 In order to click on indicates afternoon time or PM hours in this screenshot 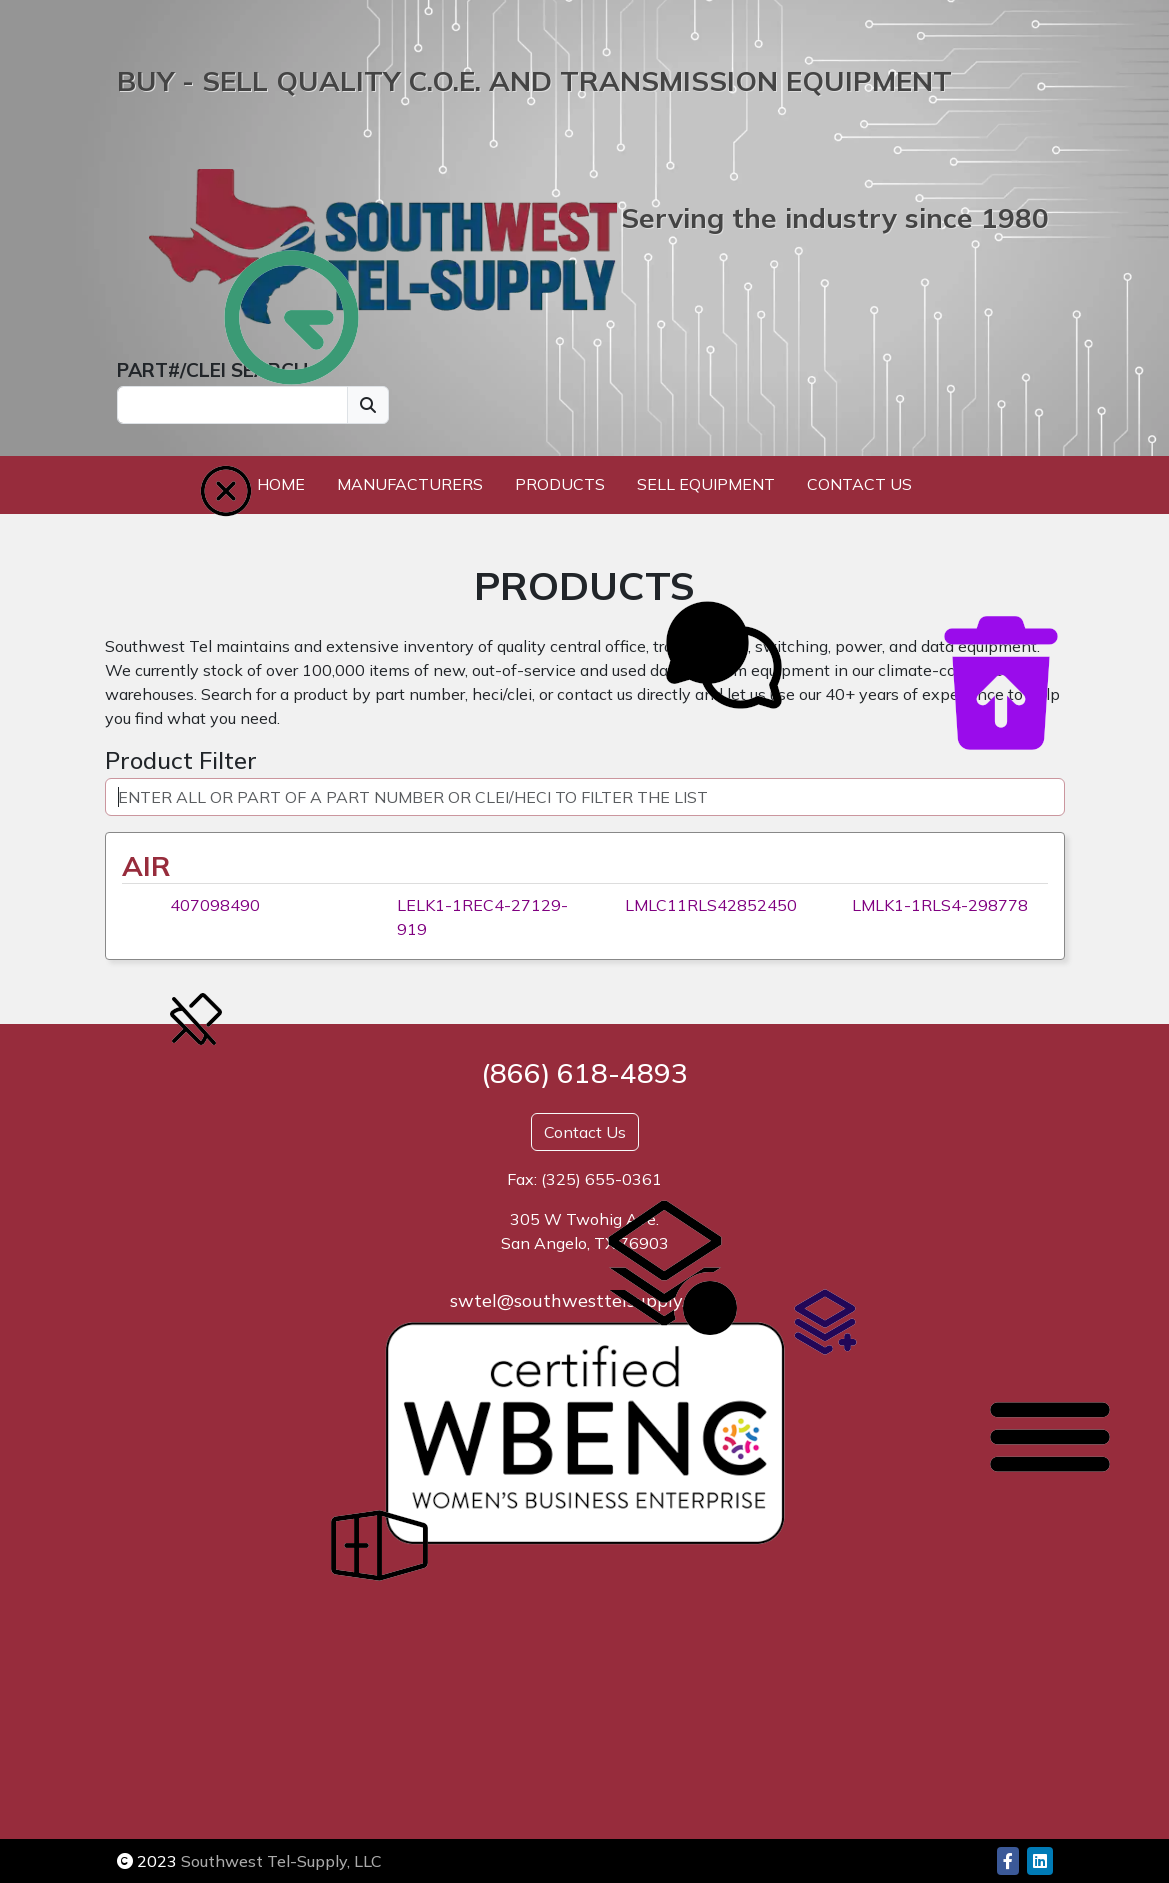, I will do `click(291, 317)`.